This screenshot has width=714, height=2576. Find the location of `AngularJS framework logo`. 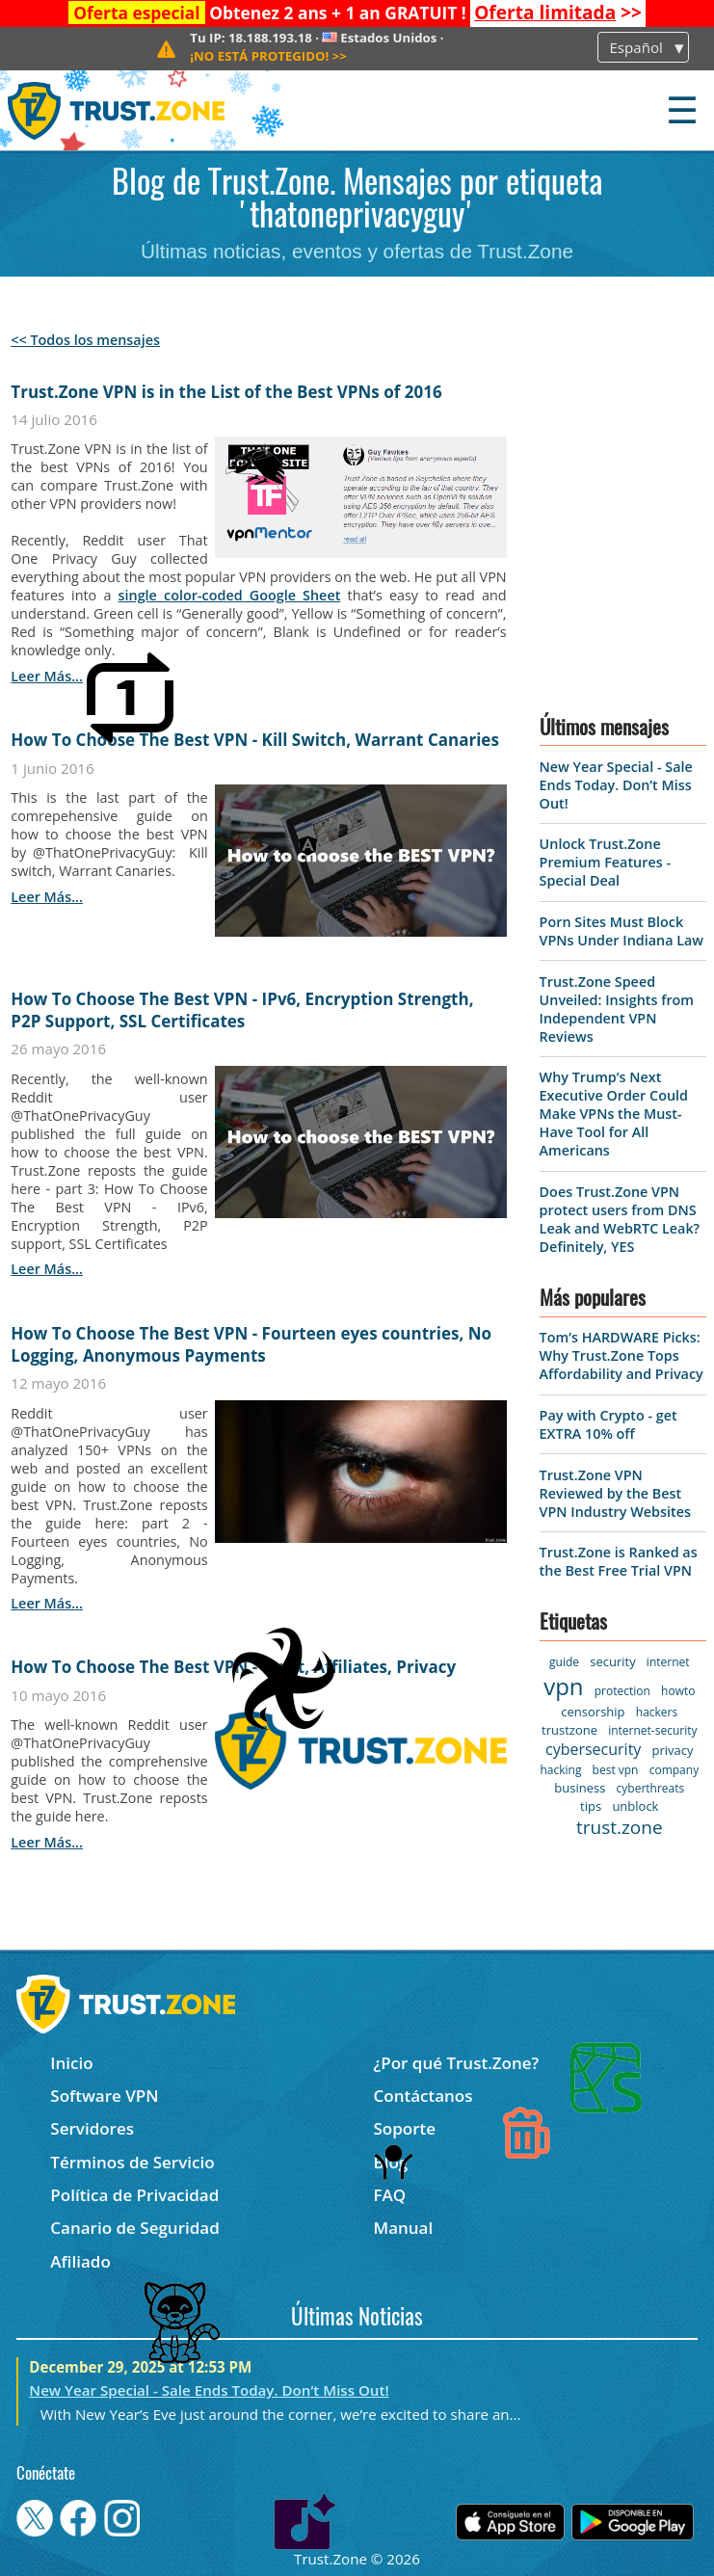

AngularJS framework logo is located at coordinates (307, 845).